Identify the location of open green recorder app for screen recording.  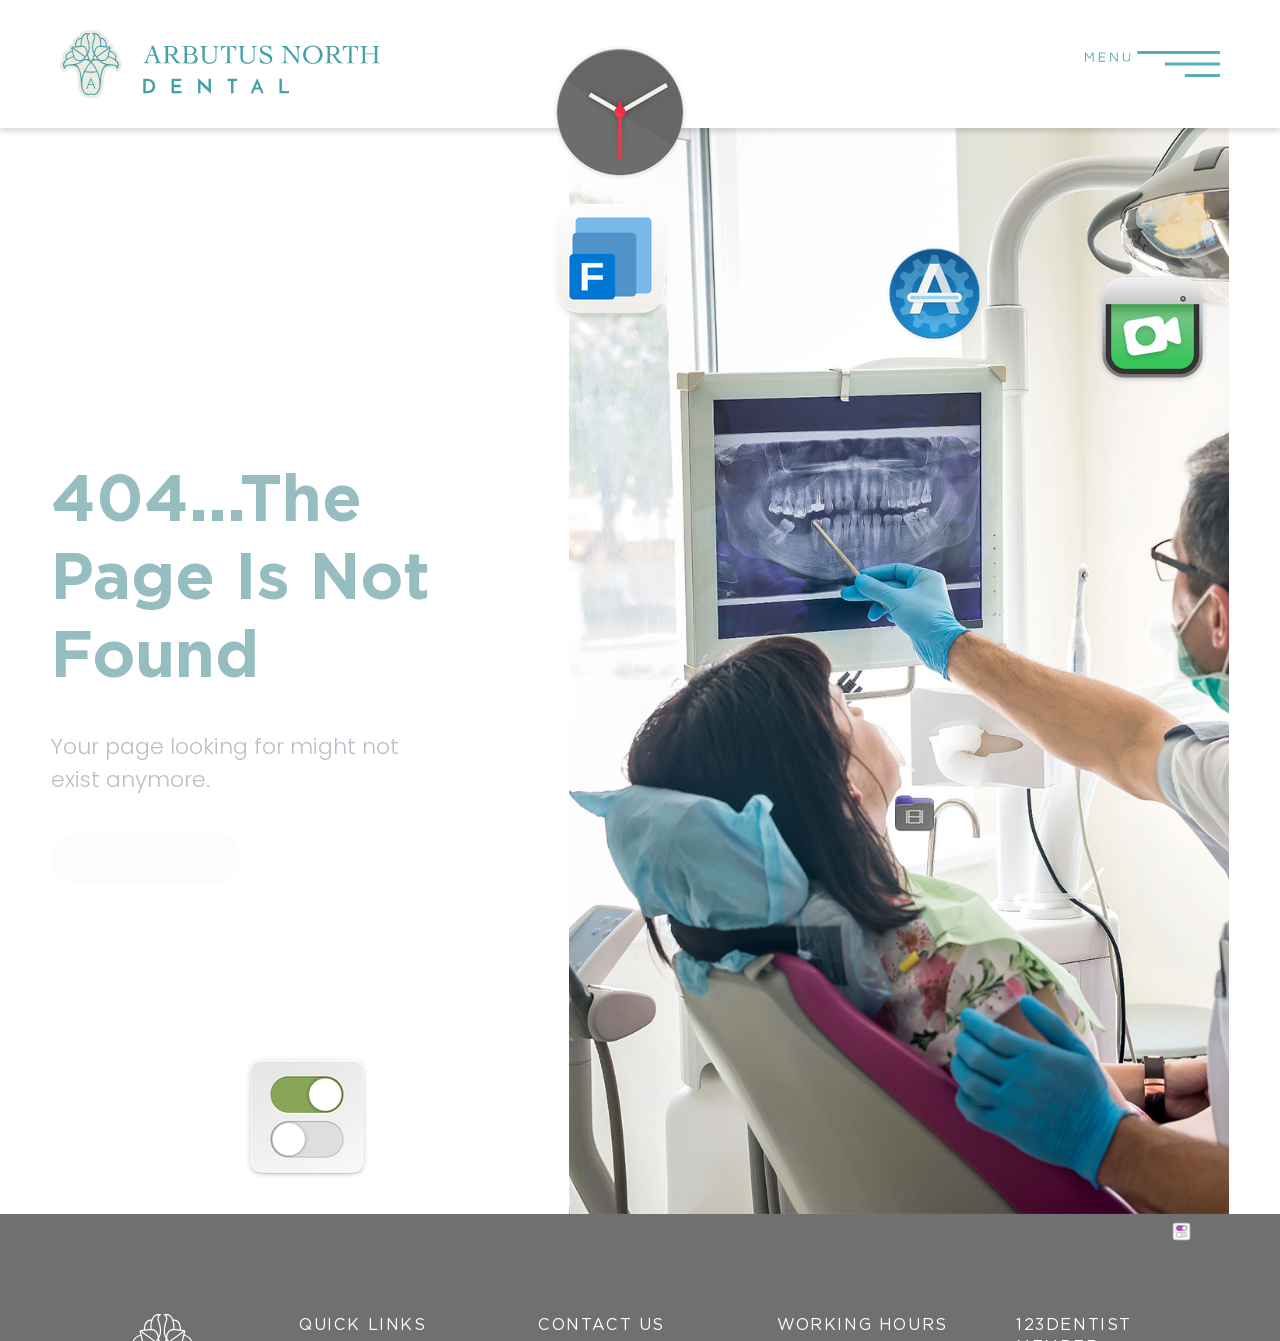
(1152, 327).